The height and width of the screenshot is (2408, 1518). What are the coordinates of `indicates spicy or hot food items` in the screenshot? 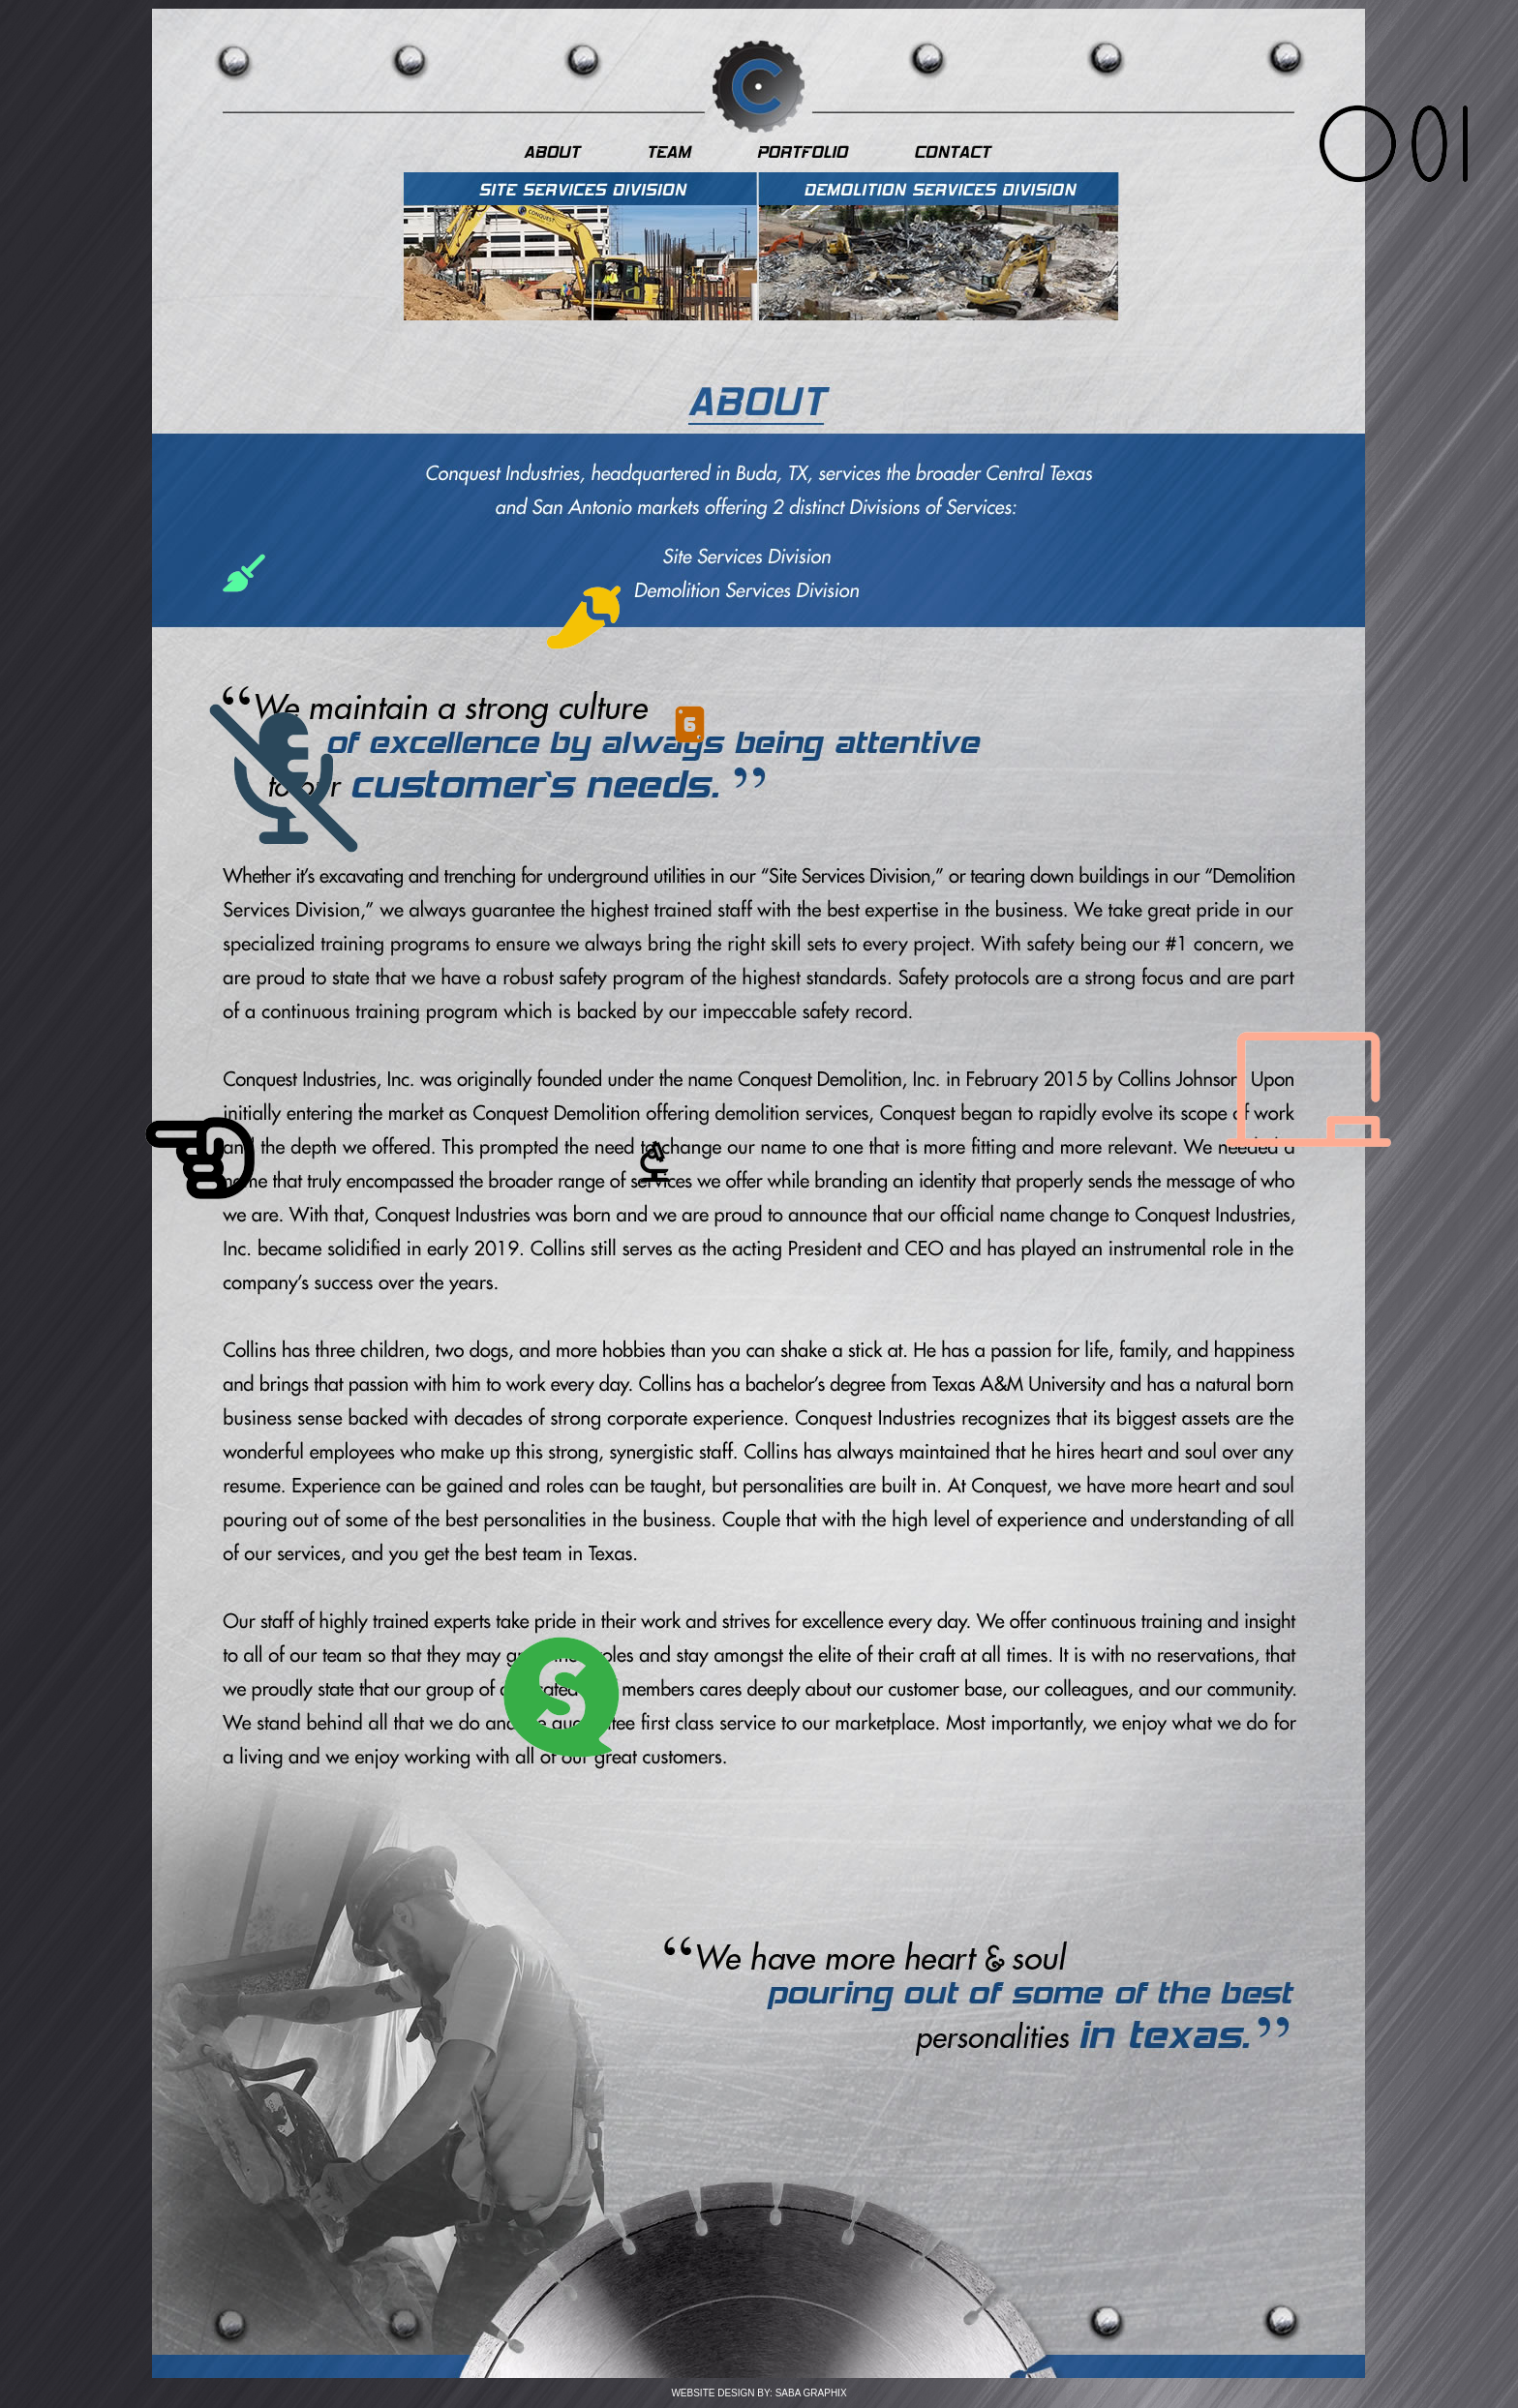 It's located at (584, 617).